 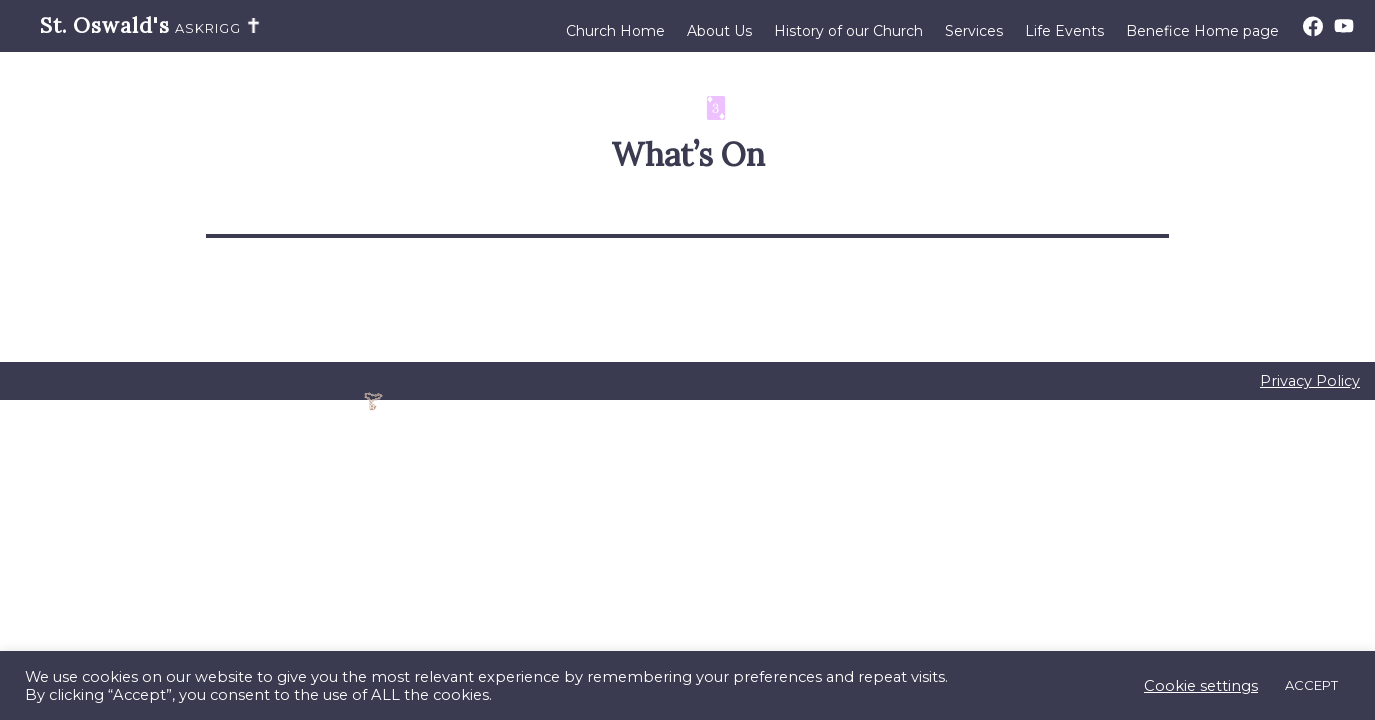 What do you see at coordinates (716, 108) in the screenshot?
I see `three of diamonds playing card` at bounding box center [716, 108].